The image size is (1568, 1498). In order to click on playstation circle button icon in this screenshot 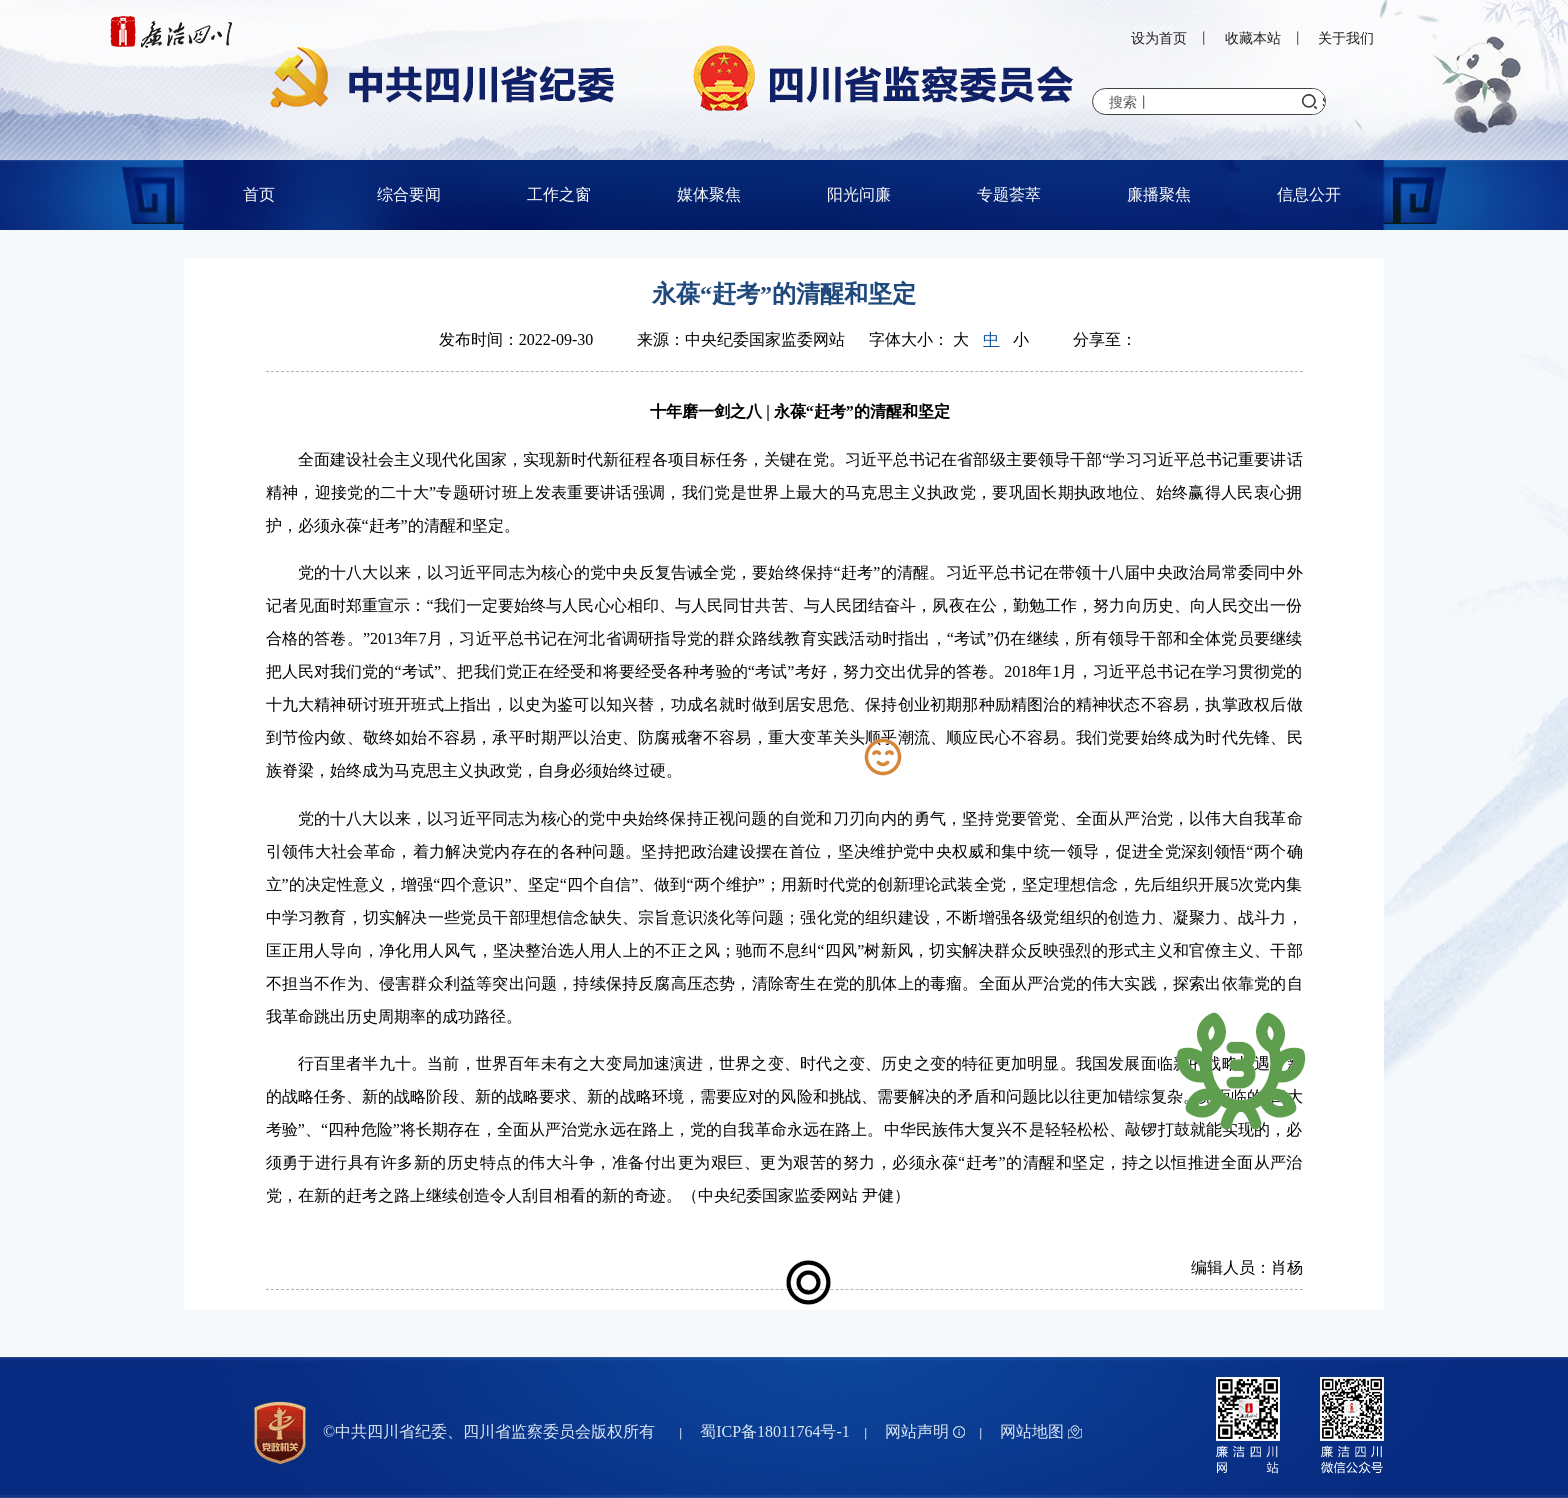, I will do `click(808, 1282)`.